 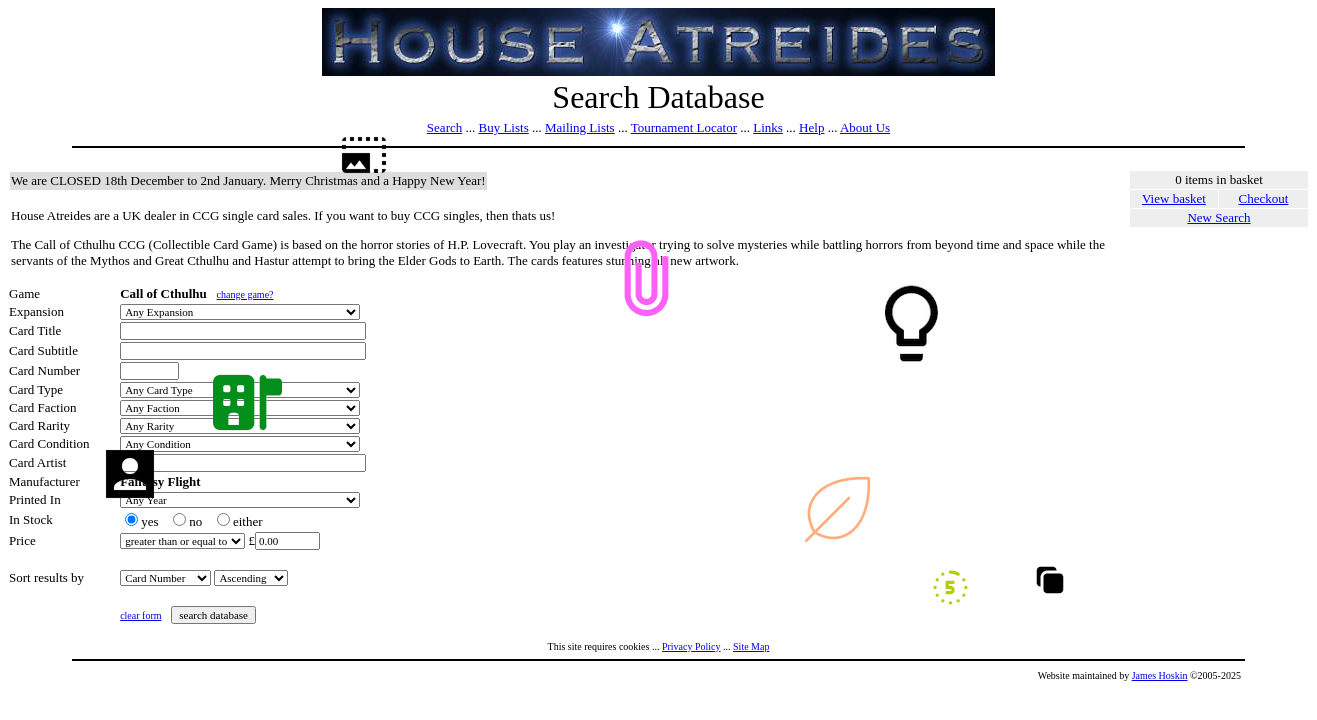 What do you see at coordinates (247, 402) in the screenshot?
I see `view government or official building location` at bounding box center [247, 402].